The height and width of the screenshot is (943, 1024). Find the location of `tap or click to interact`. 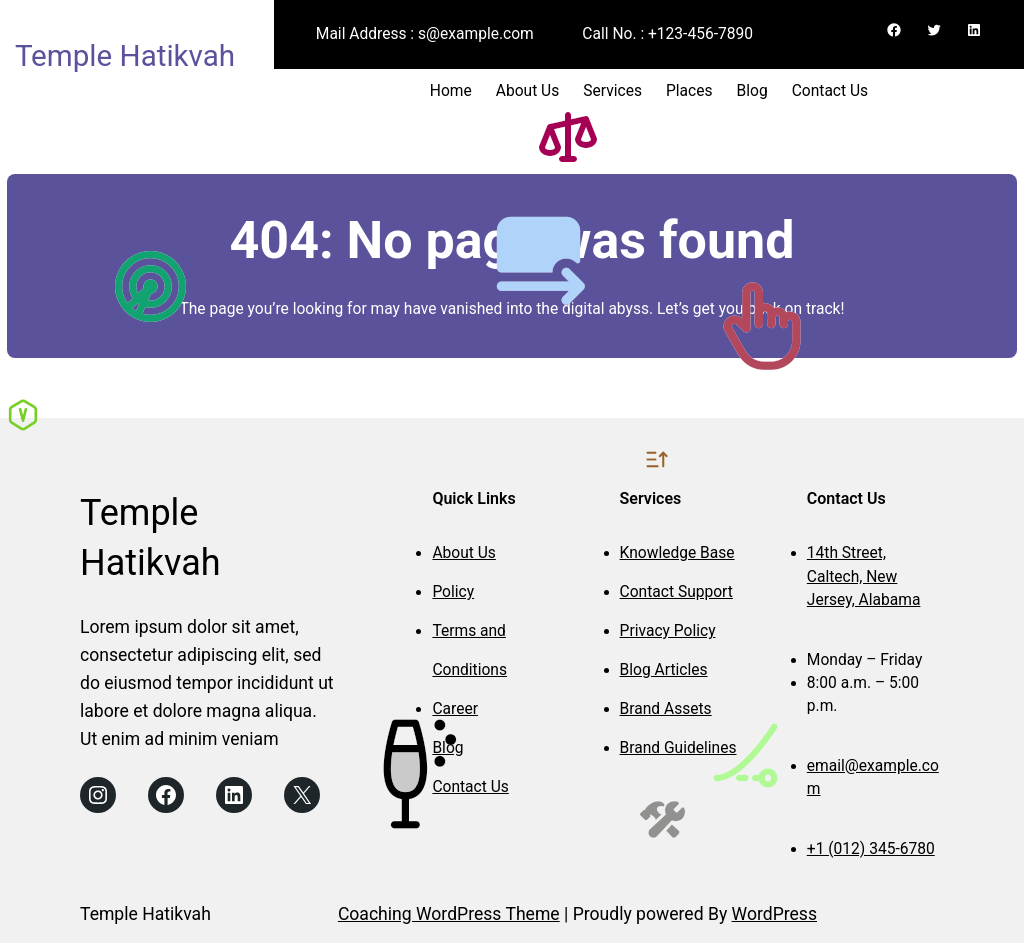

tap or click to interact is located at coordinates (763, 324).